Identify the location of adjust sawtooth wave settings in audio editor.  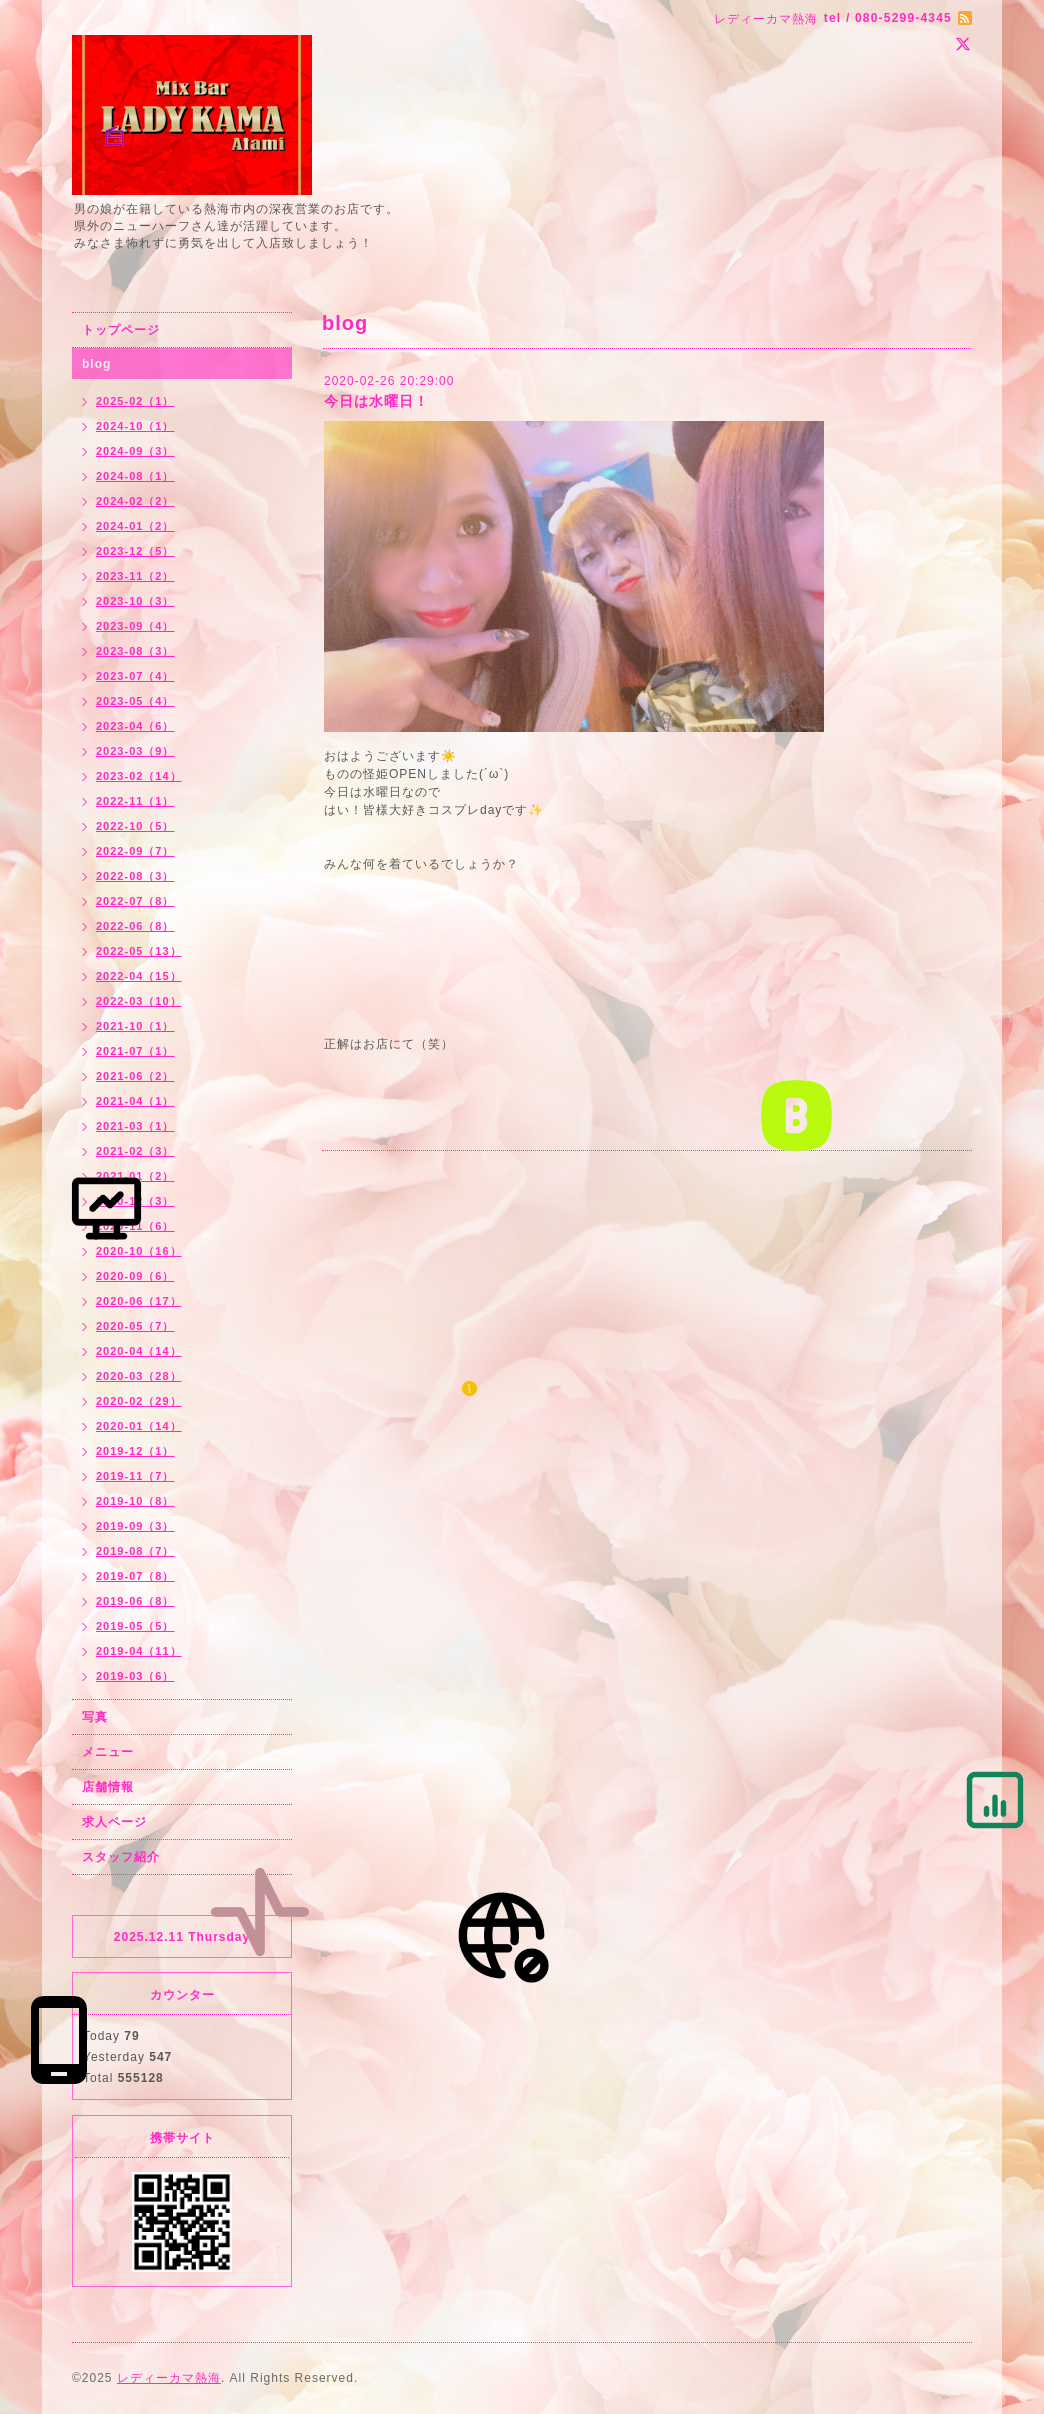
(260, 1912).